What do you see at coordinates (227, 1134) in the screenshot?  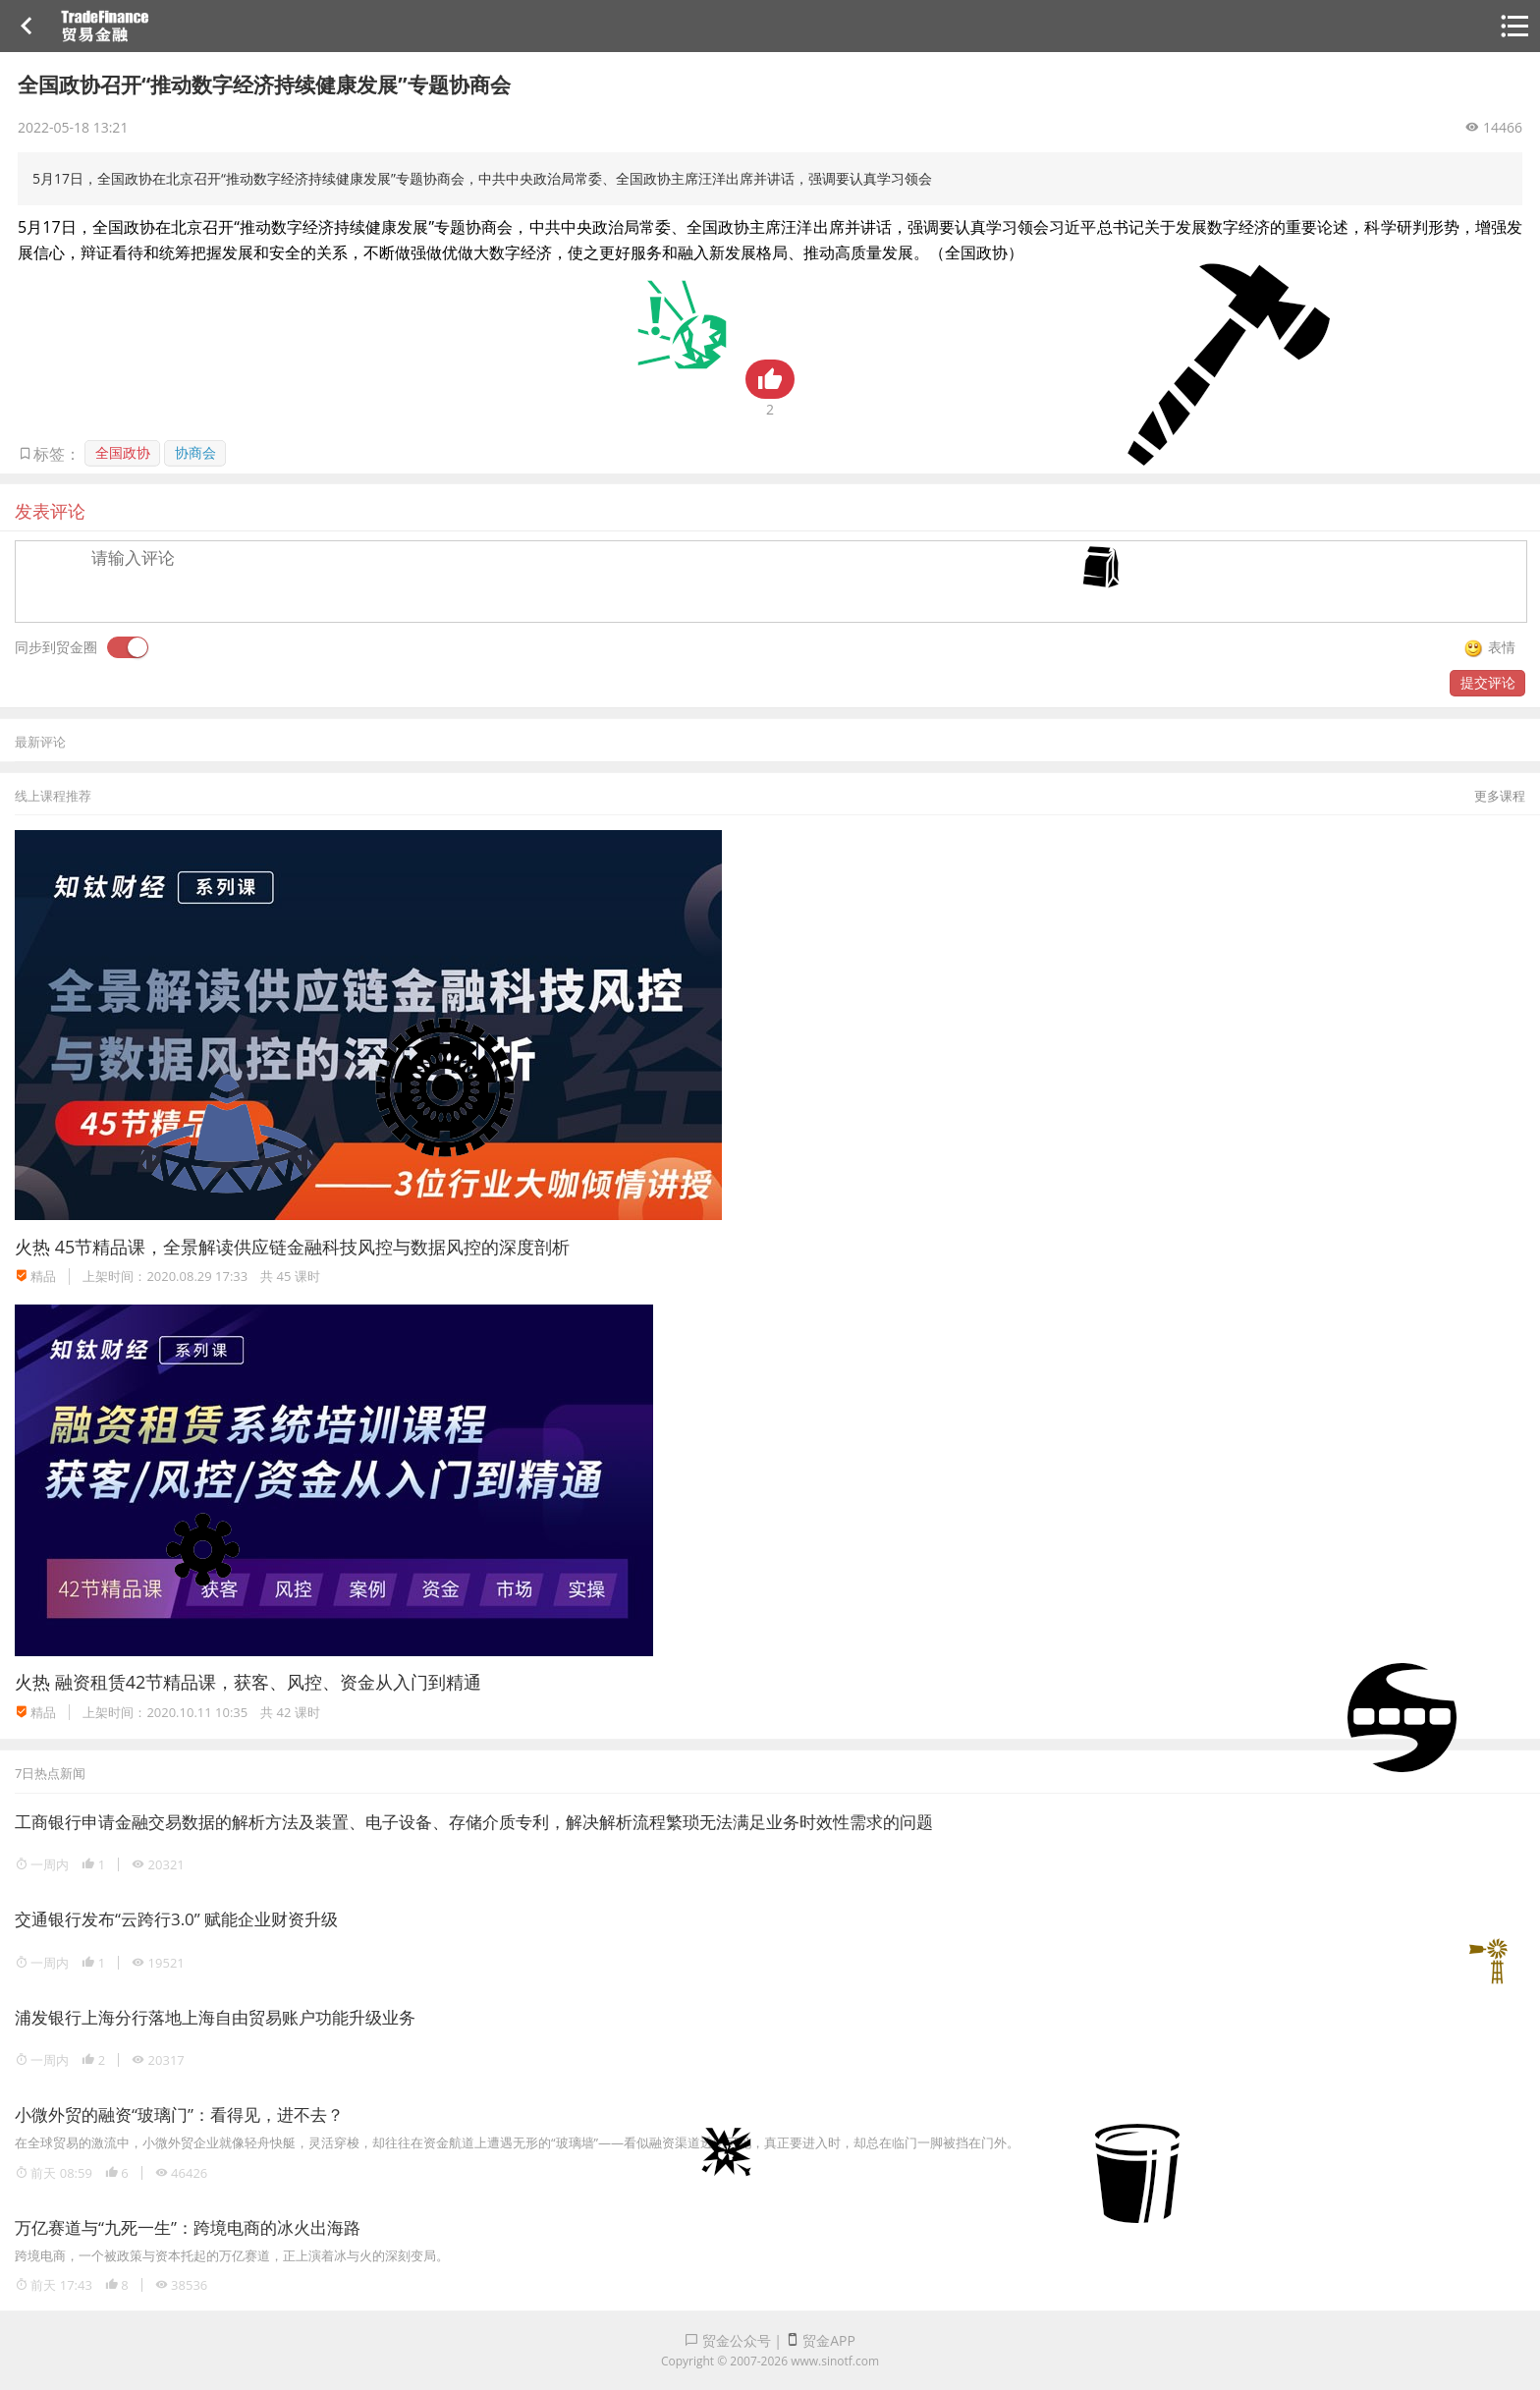 I see `select mexican or latin american themed content` at bounding box center [227, 1134].